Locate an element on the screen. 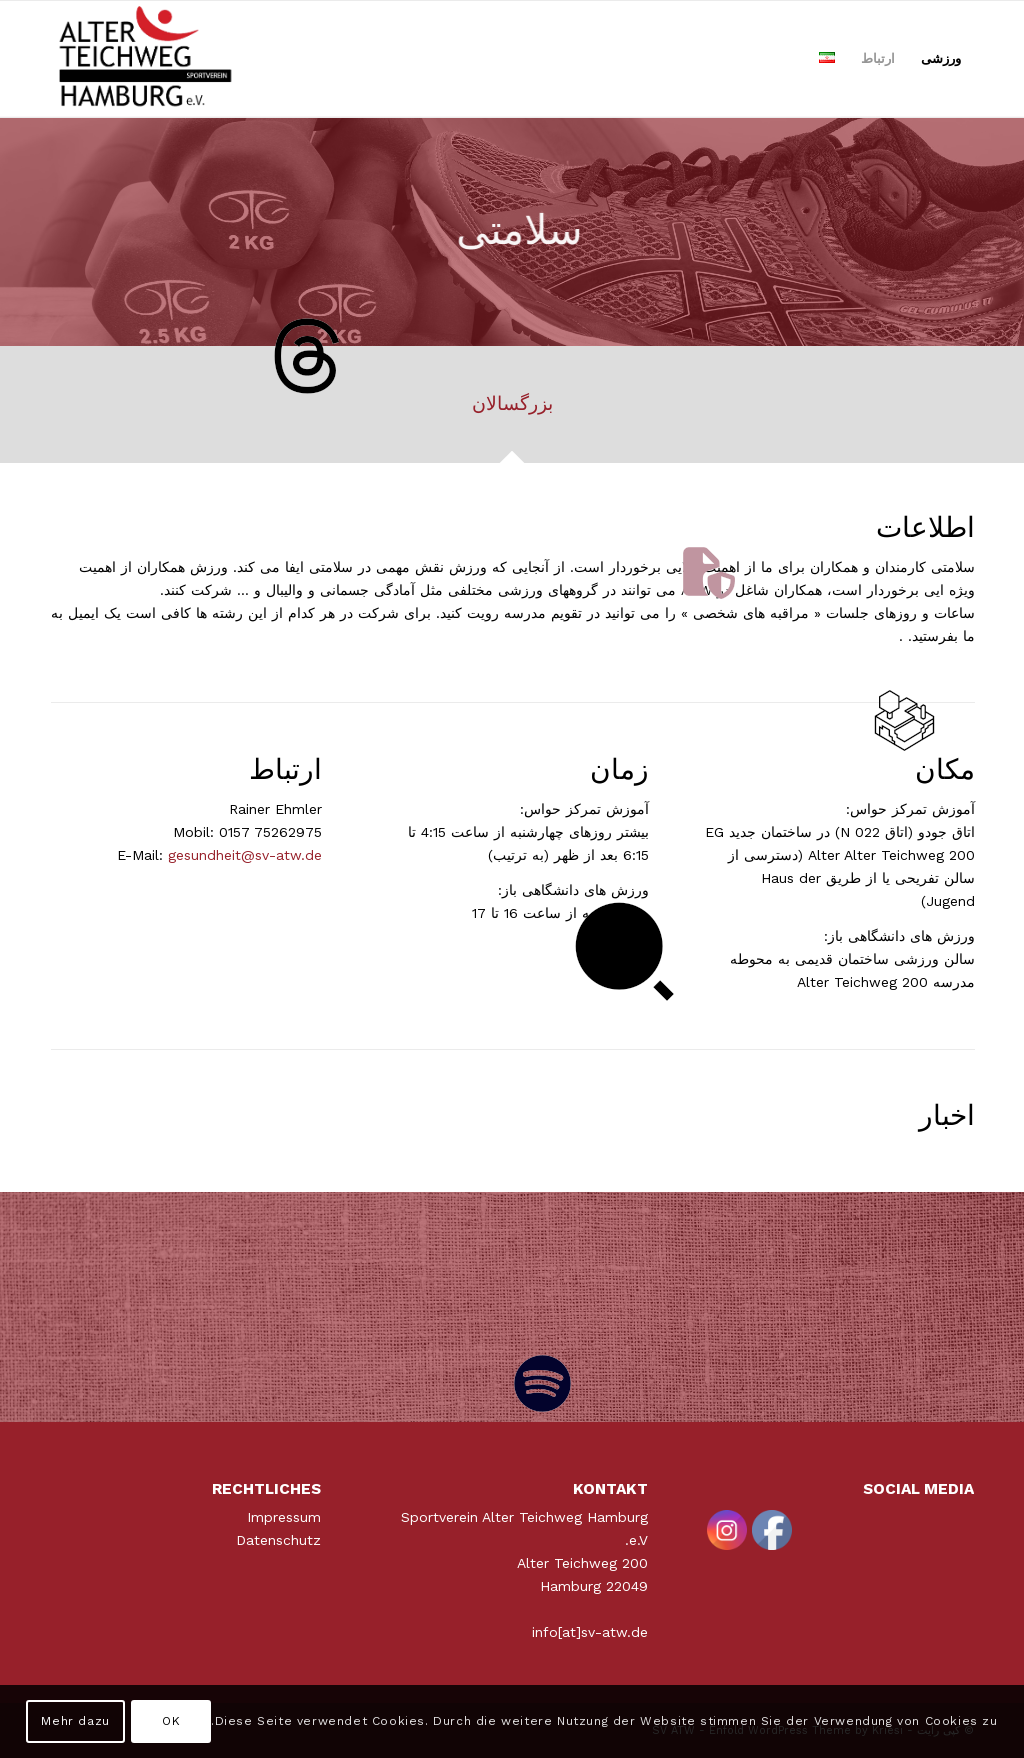 This screenshot has width=1024, height=1758. indicates a protected or secure file is located at coordinates (707, 571).